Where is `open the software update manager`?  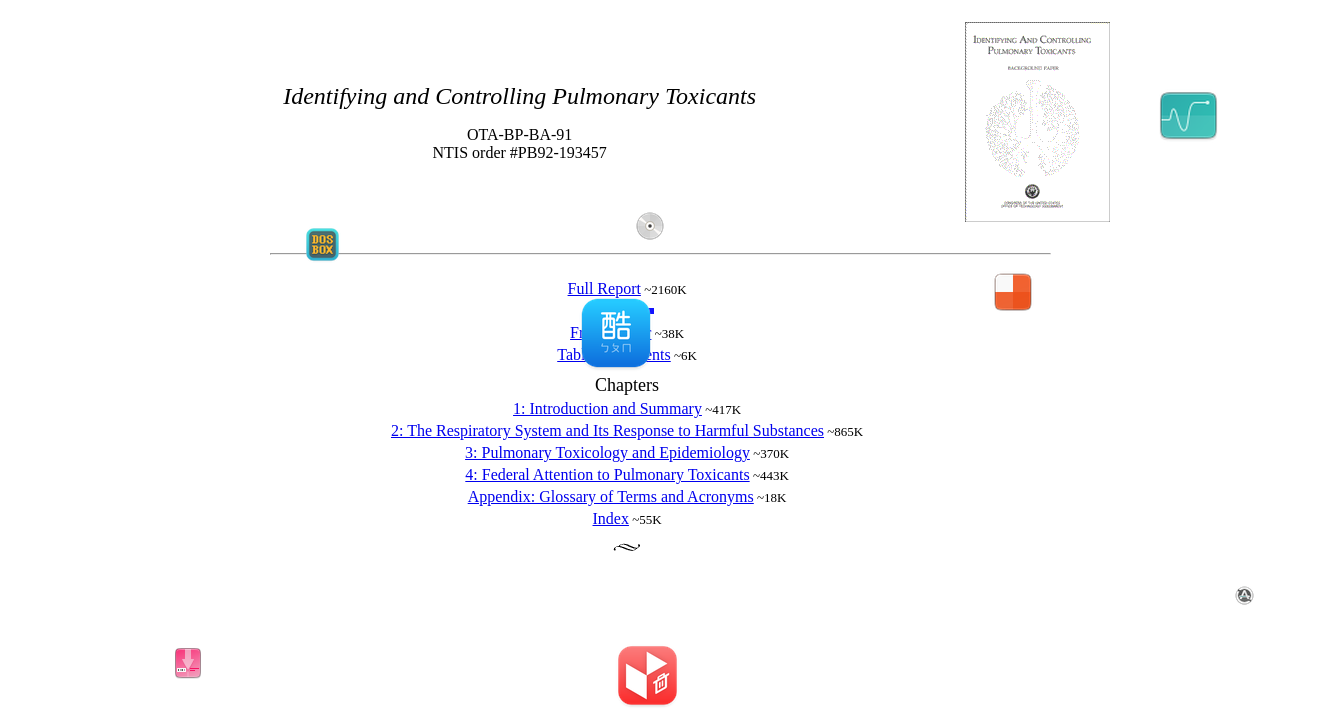 open the software update manager is located at coordinates (1244, 595).